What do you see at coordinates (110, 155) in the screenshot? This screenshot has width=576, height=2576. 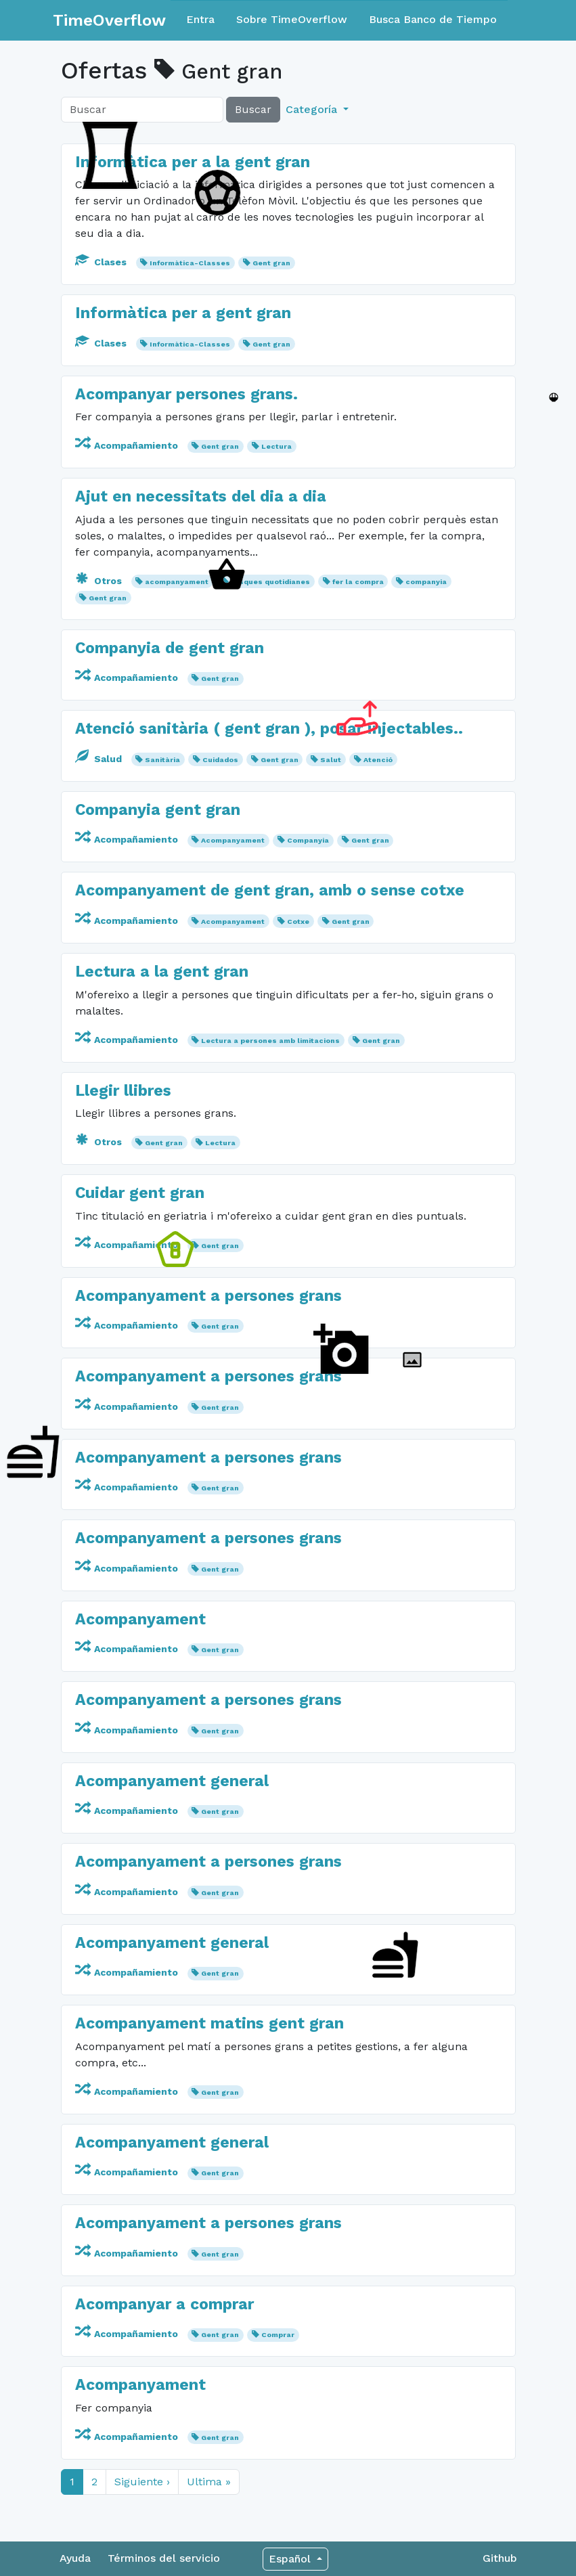 I see `switch to vertical panorama capture mode` at bounding box center [110, 155].